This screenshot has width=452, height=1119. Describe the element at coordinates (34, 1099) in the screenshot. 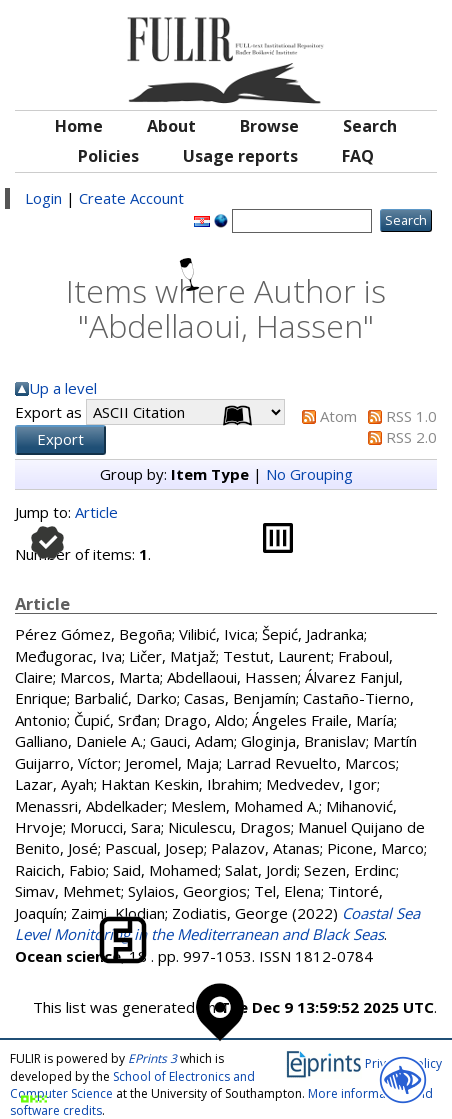

I see `open the OKX cryptocurrency exchange app` at that location.